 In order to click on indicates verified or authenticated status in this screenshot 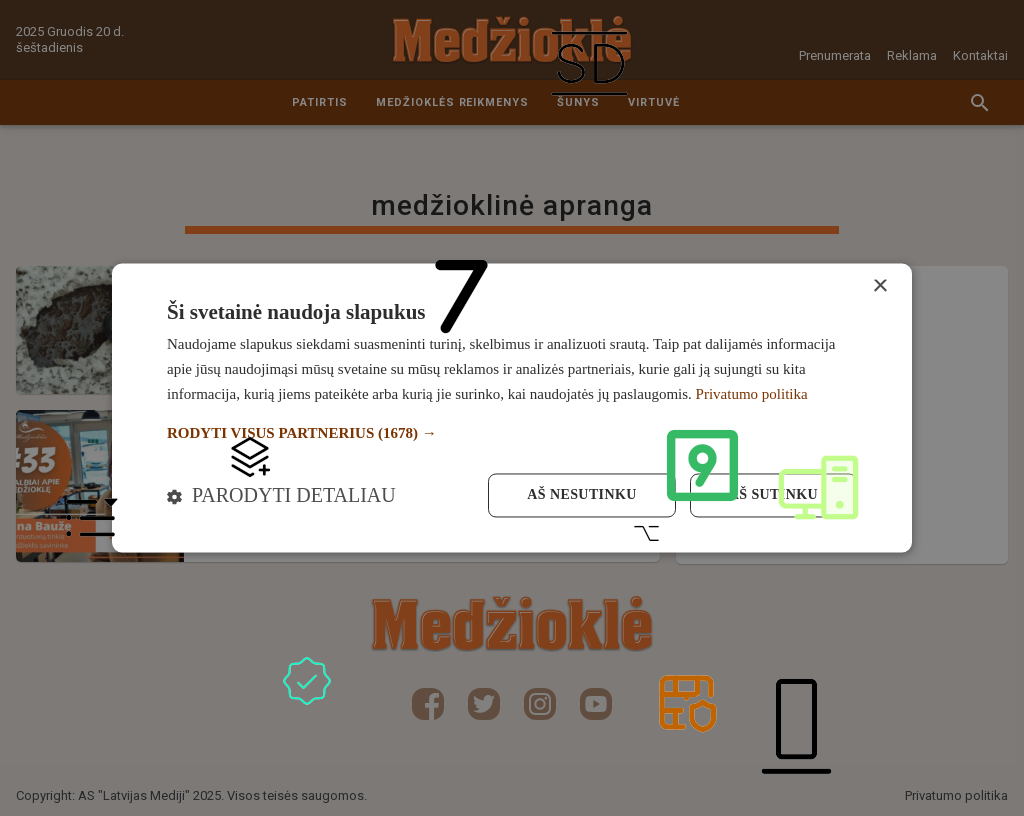, I will do `click(307, 681)`.